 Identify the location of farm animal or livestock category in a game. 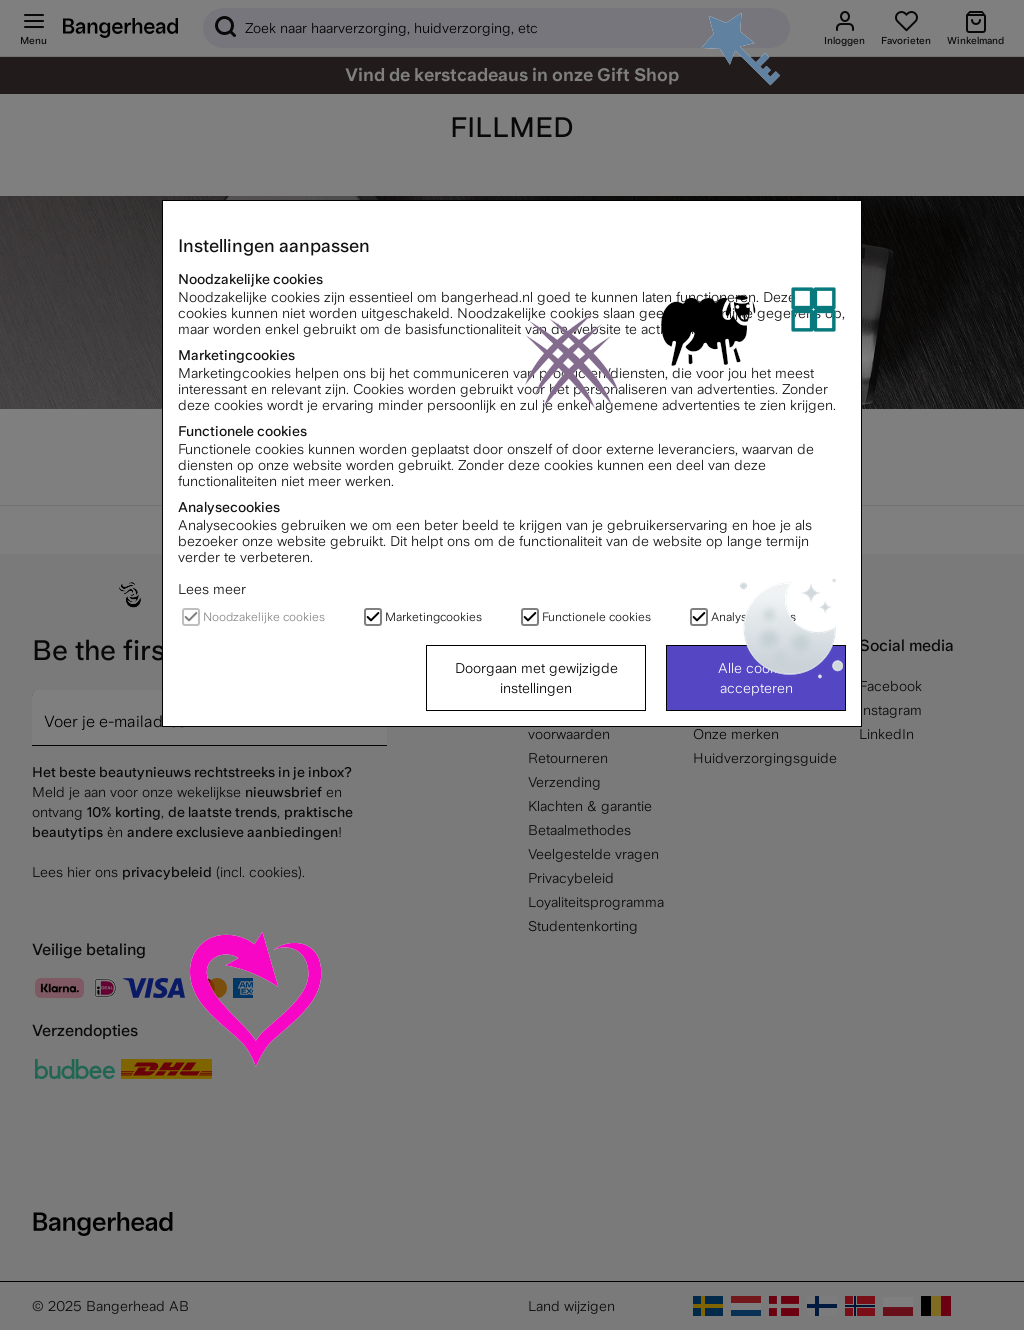
(707, 327).